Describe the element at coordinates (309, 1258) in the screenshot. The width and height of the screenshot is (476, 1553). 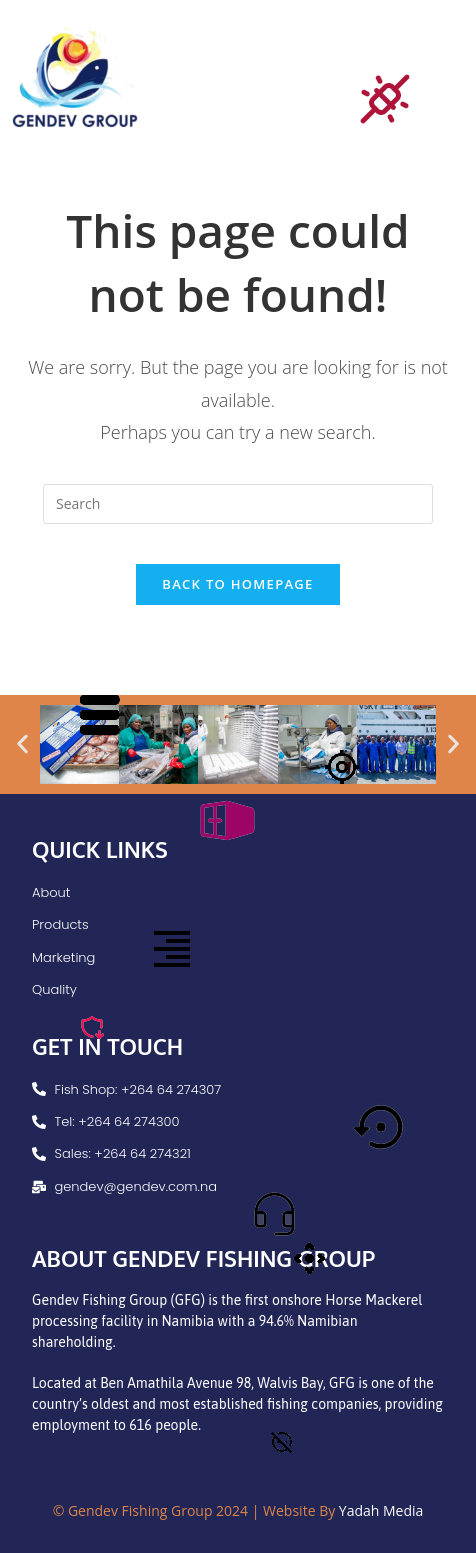
I see `pan or move camera position` at that location.